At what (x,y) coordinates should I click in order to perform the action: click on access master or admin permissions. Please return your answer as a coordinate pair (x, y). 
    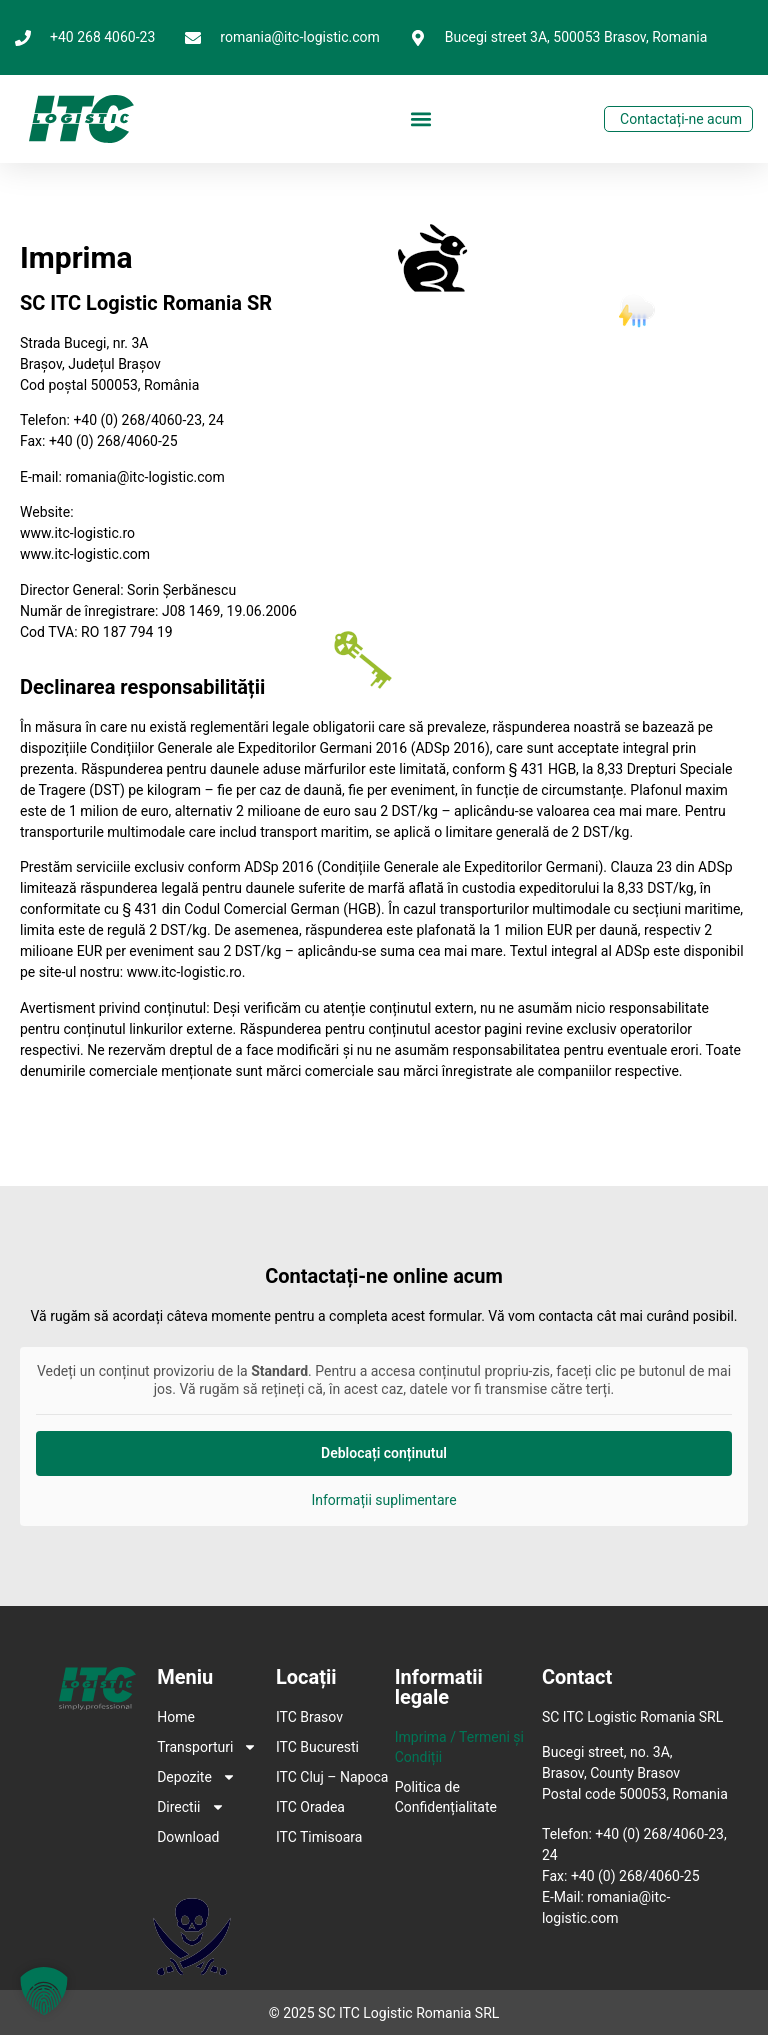
    Looking at the image, I should click on (363, 660).